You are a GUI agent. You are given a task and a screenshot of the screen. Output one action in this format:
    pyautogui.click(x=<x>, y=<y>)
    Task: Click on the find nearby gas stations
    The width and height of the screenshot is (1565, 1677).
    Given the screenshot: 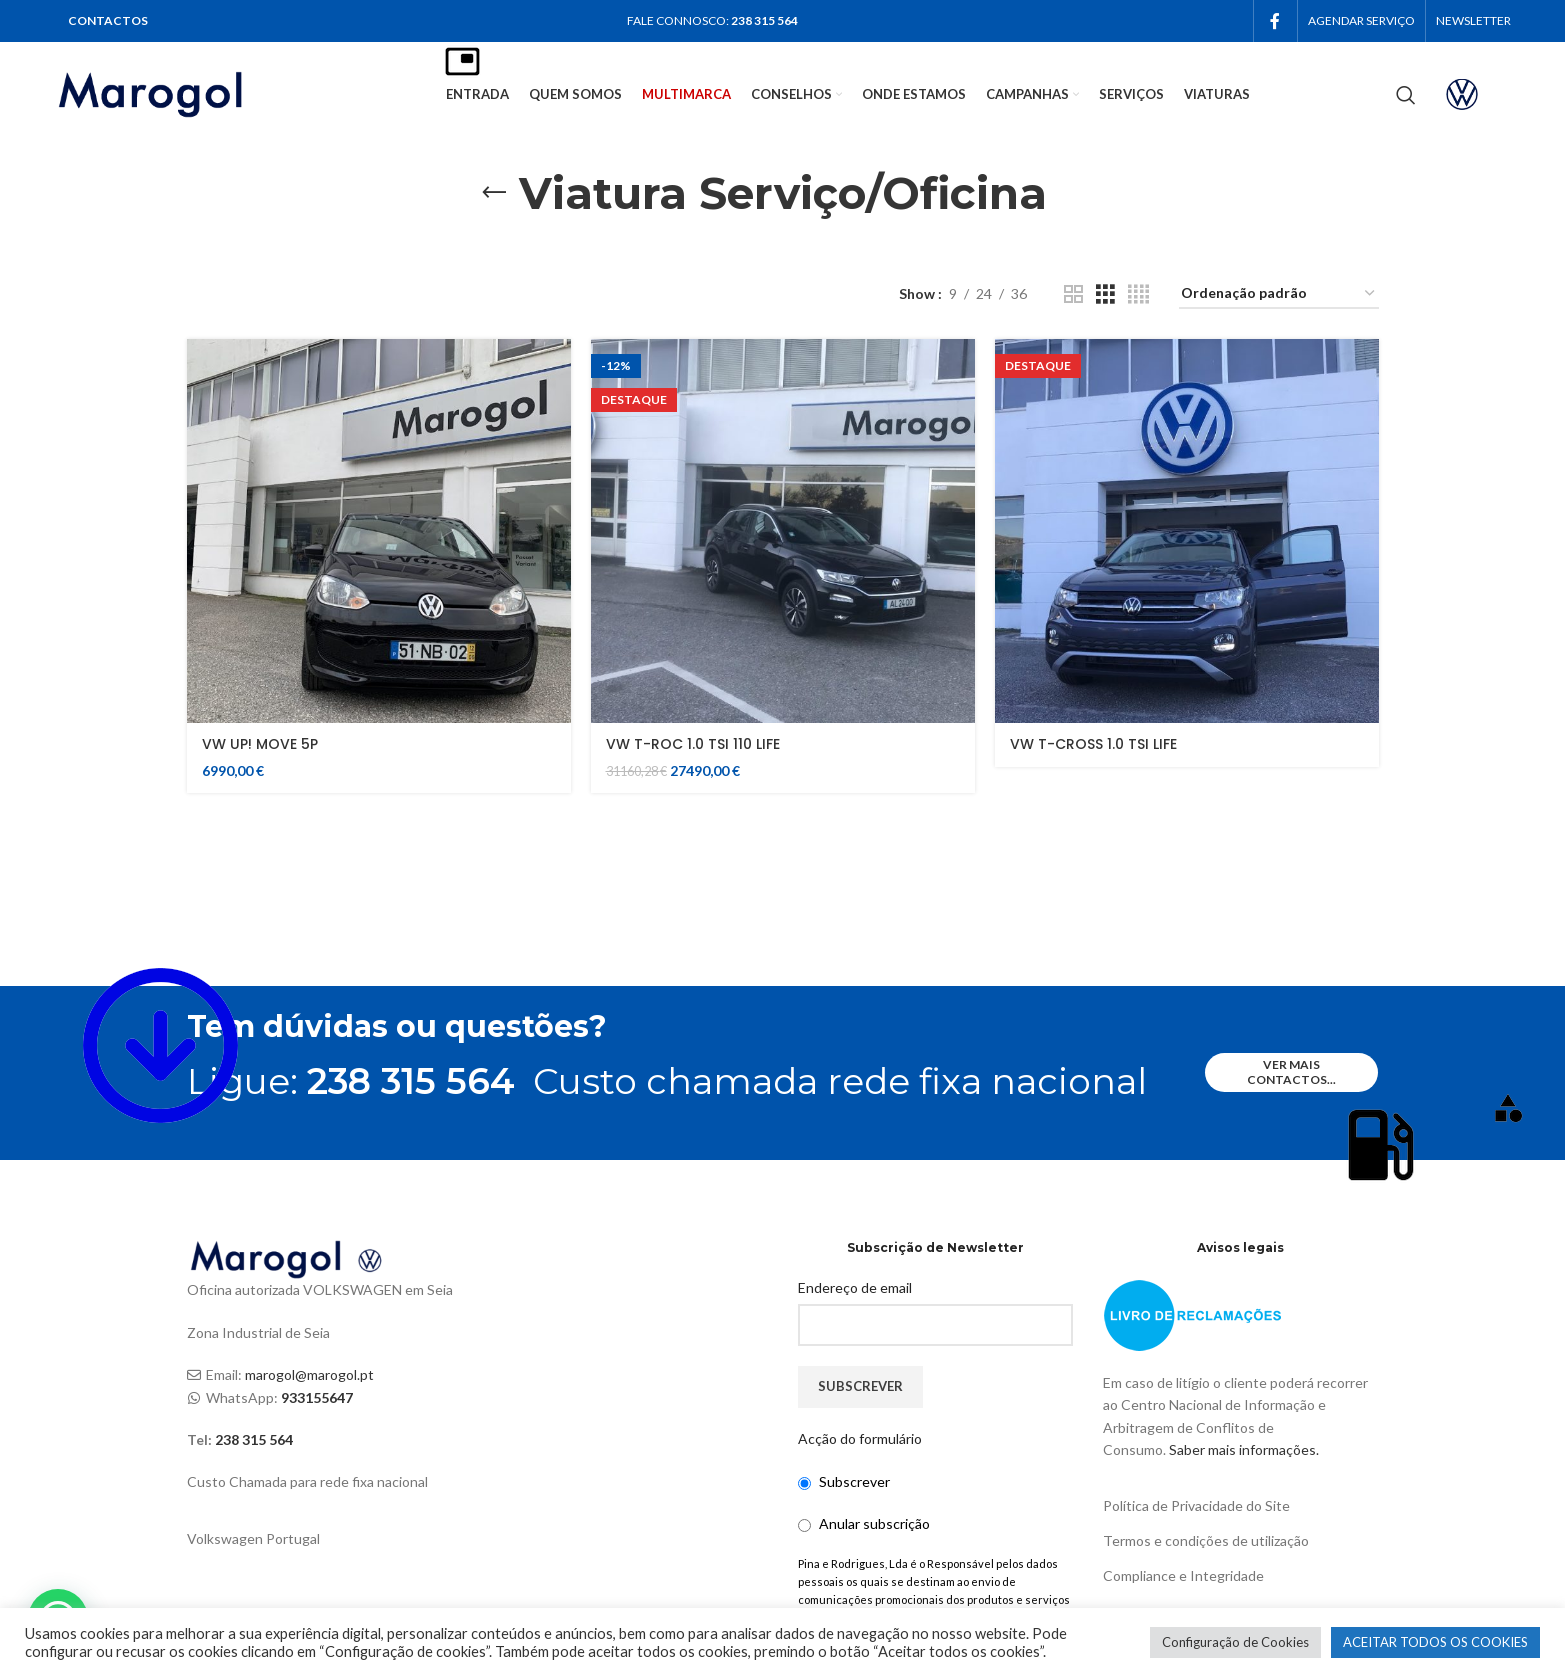 What is the action you would take?
    pyautogui.click(x=1380, y=1145)
    